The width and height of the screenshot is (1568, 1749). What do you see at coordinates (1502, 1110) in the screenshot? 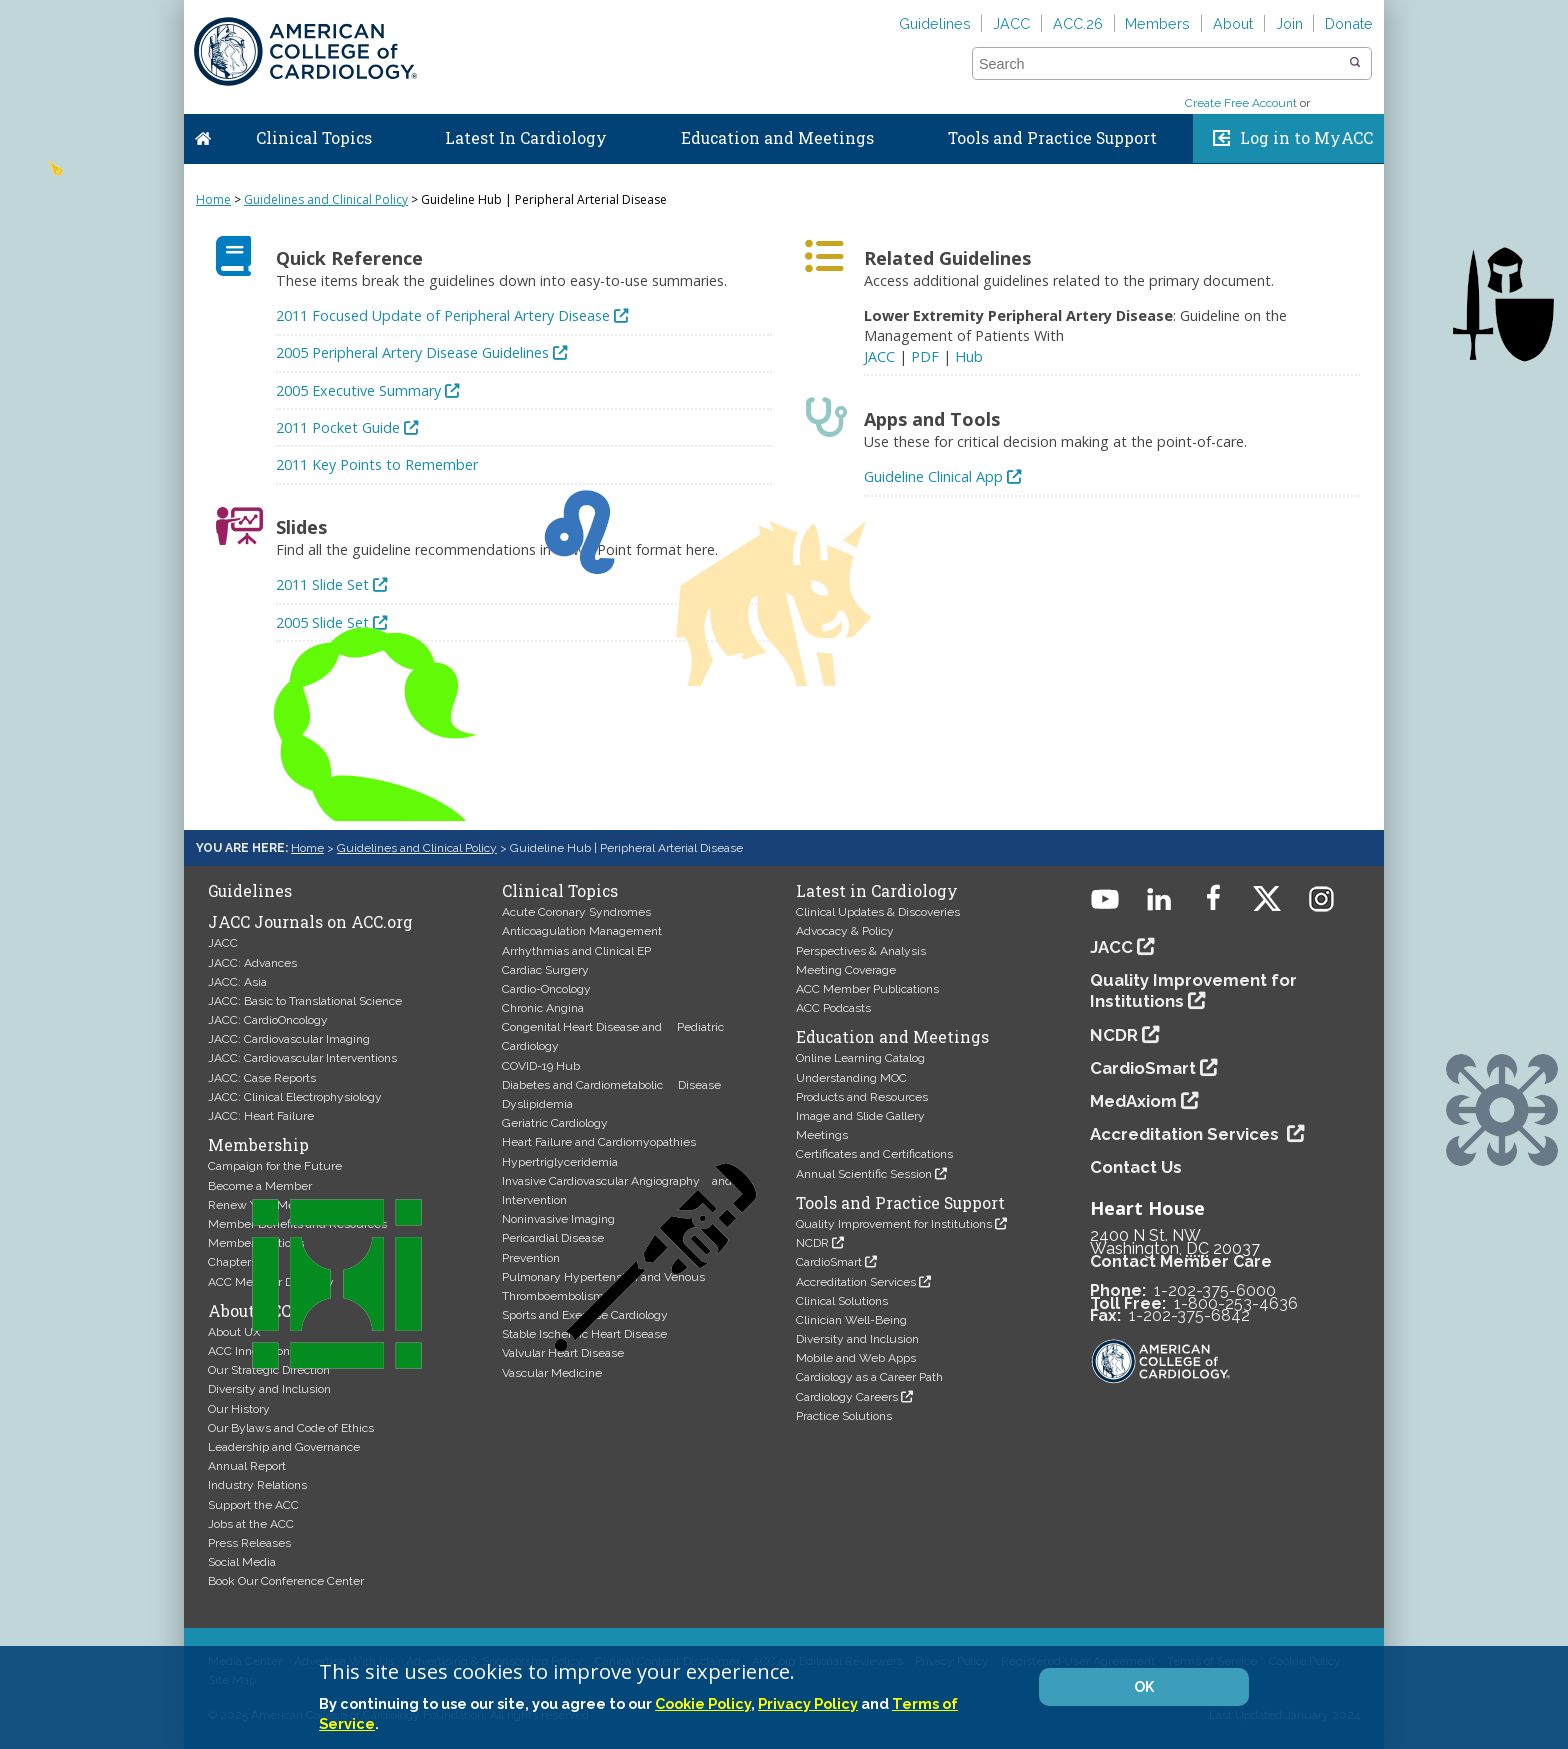
I see `expand or distribute content in all directions` at bounding box center [1502, 1110].